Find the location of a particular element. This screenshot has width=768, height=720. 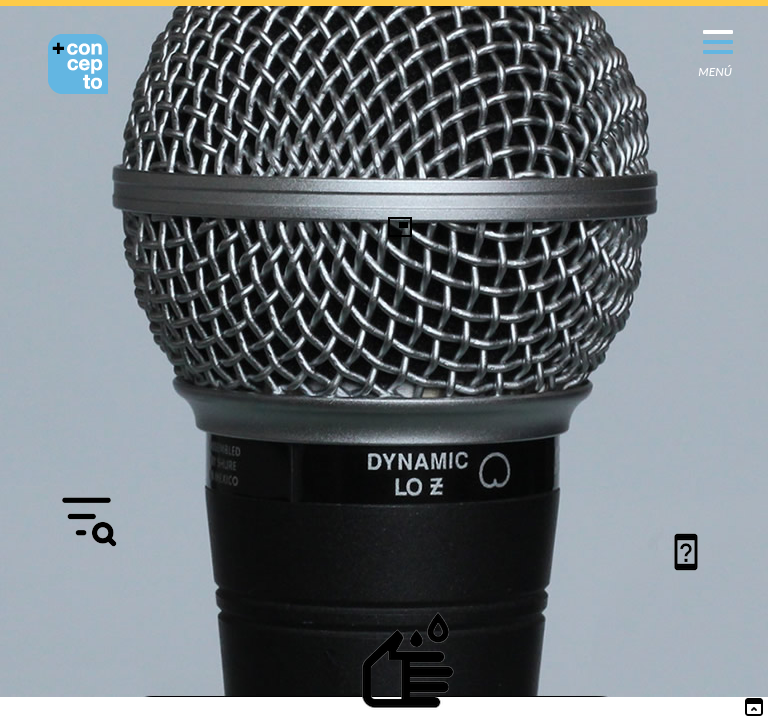

collapse the navigation bar is located at coordinates (754, 707).